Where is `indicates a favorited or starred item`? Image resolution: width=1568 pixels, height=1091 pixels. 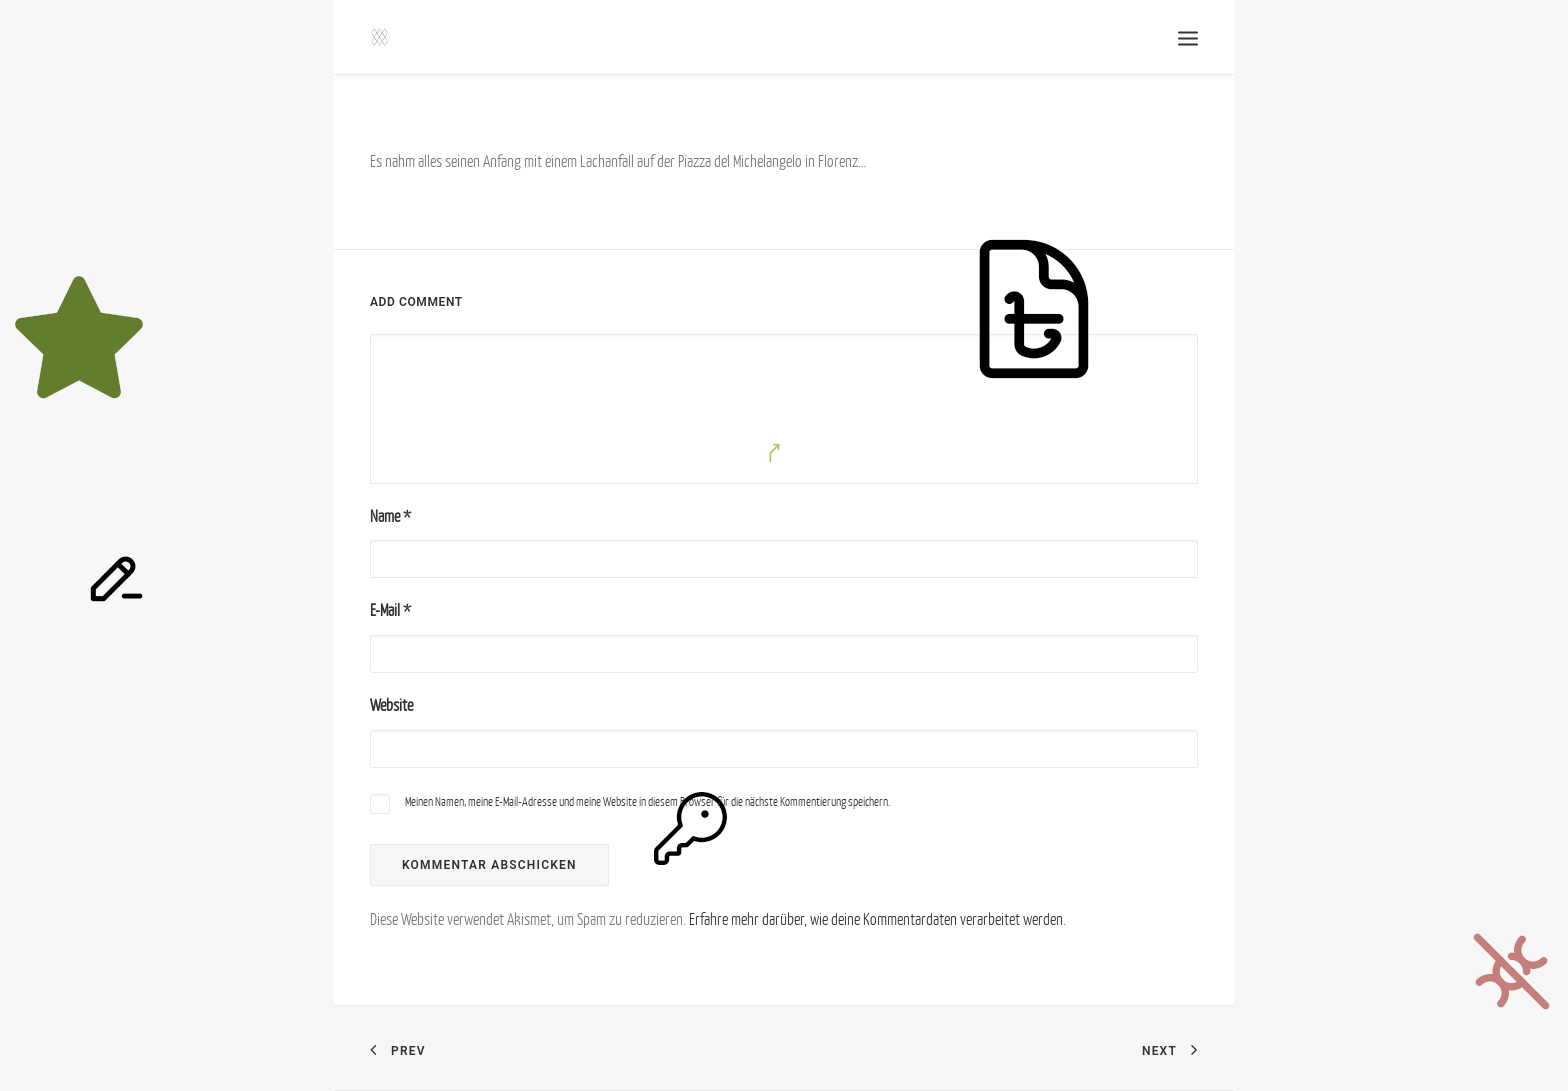 indicates a favorited or starred item is located at coordinates (79, 343).